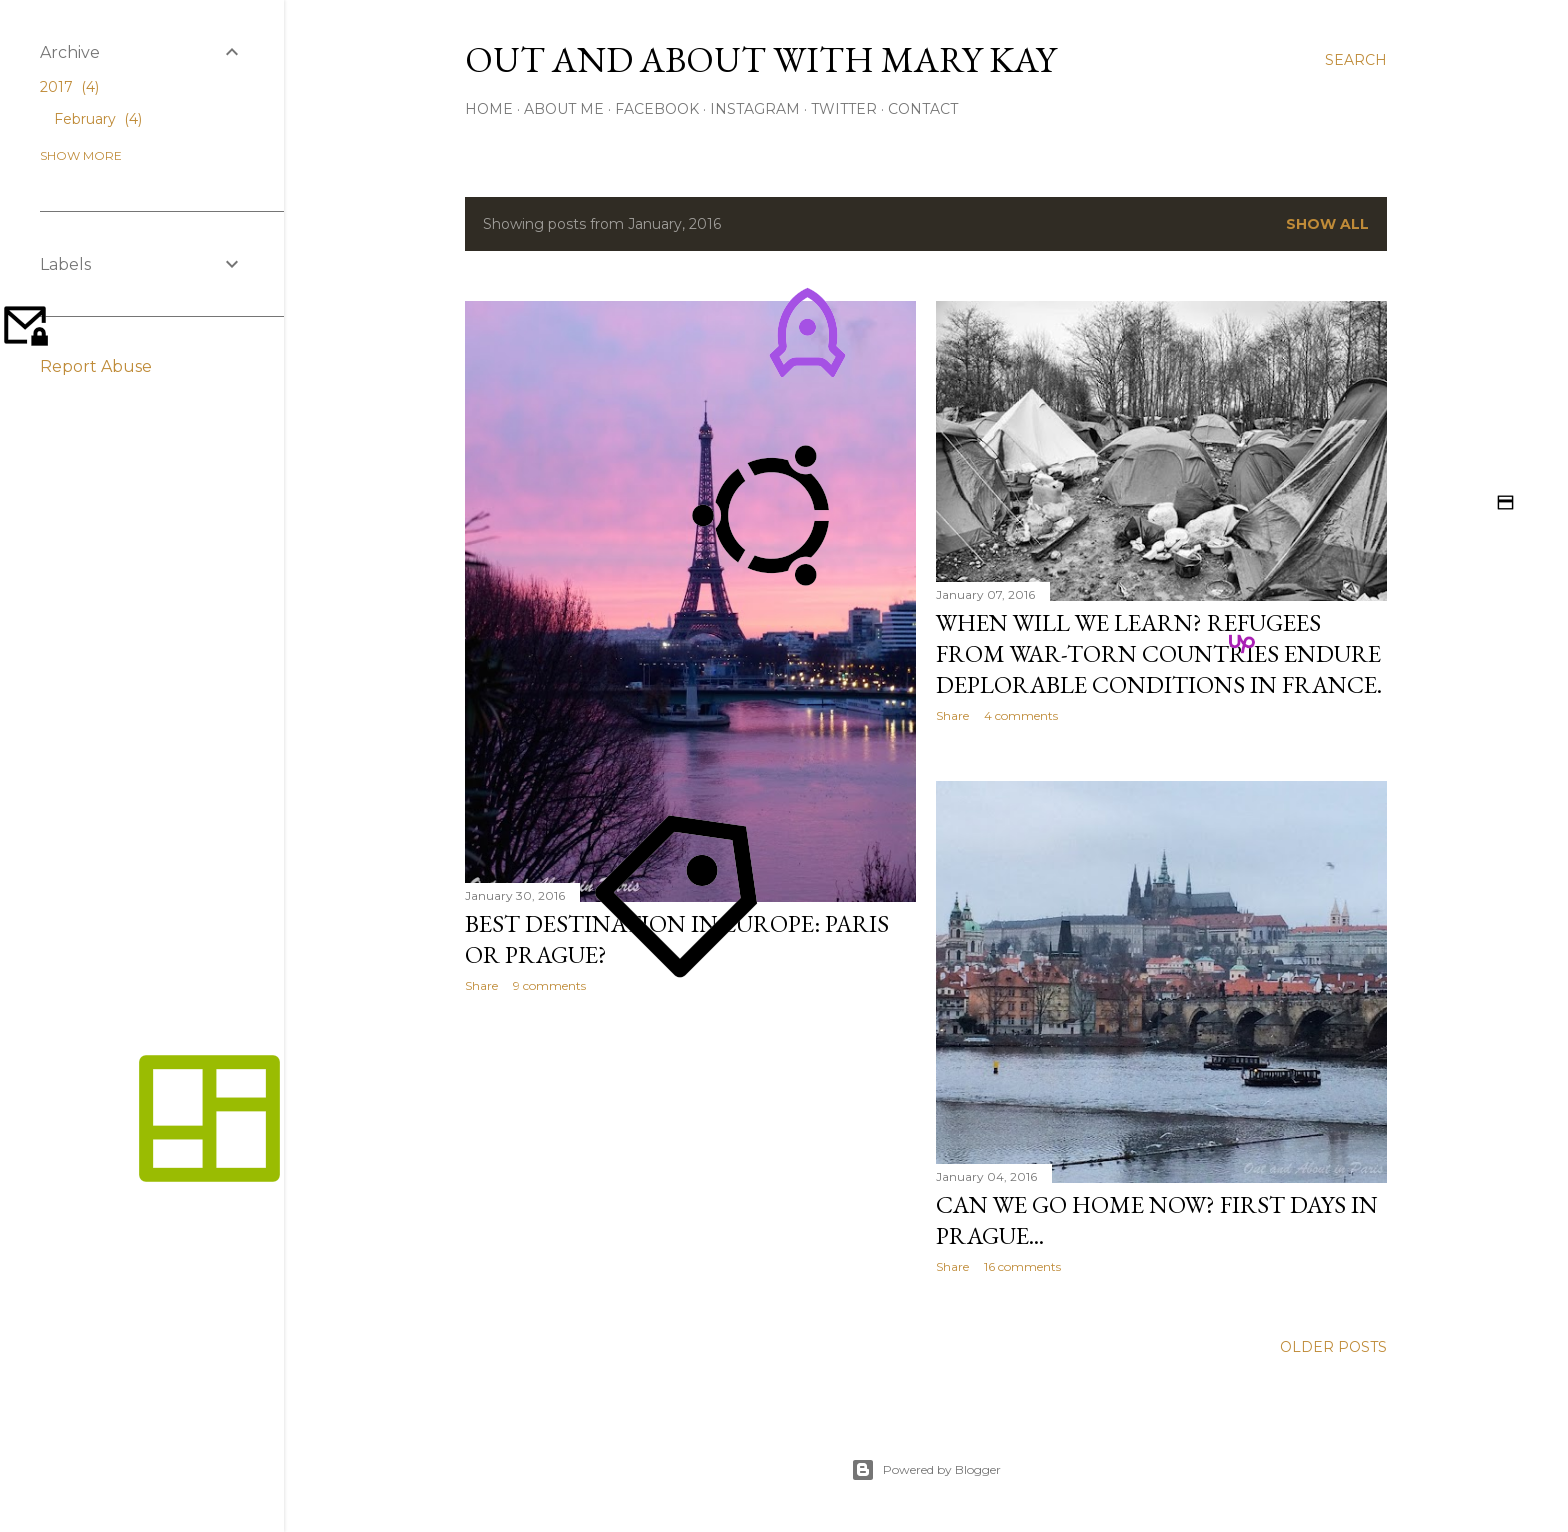 The width and height of the screenshot is (1568, 1532). Describe the element at coordinates (1242, 644) in the screenshot. I see `open the Upwork app` at that location.